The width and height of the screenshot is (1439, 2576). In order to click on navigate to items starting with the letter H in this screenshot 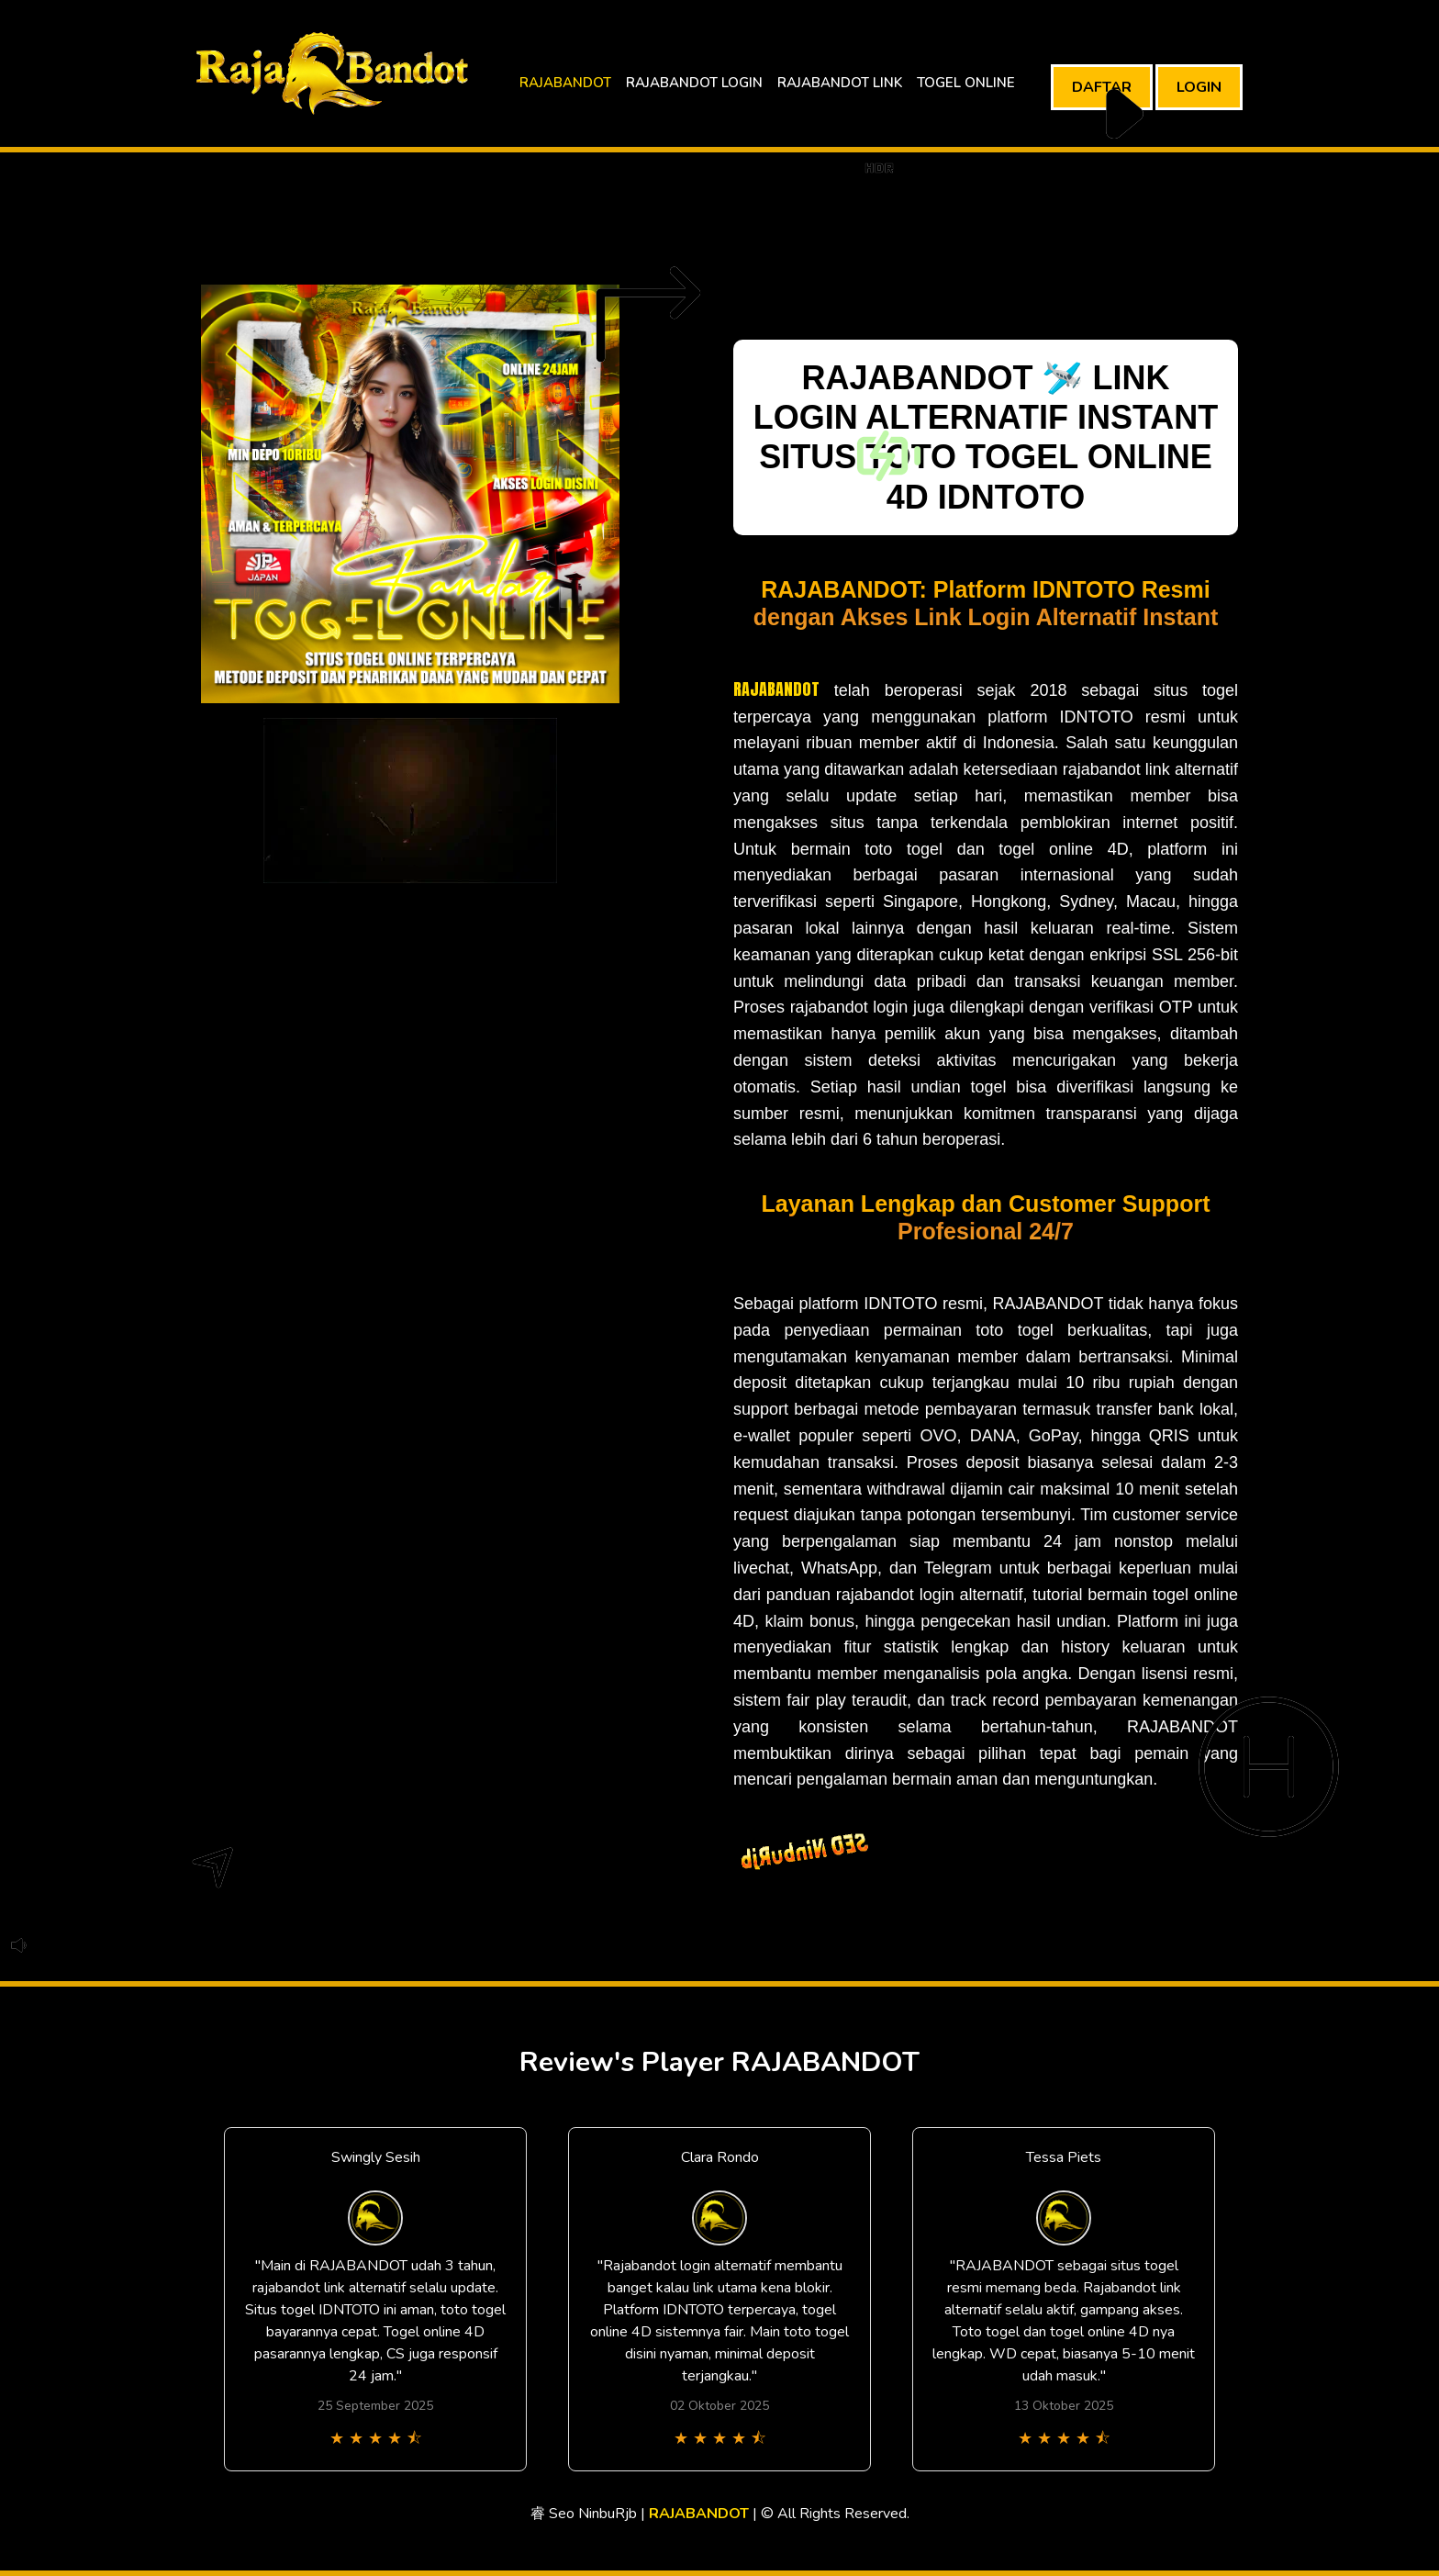, I will do `click(1268, 1766)`.